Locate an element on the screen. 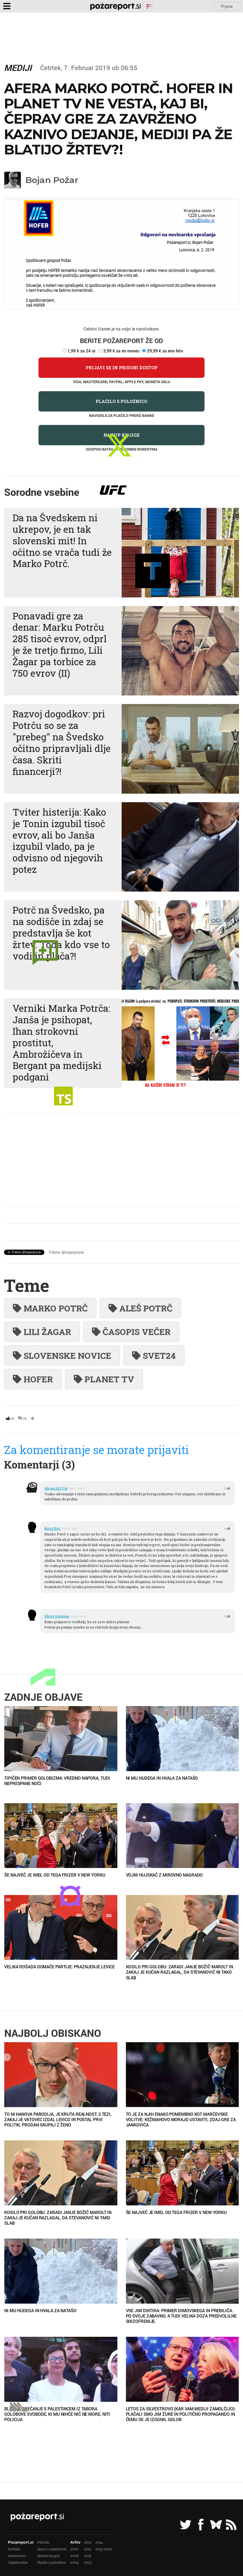 This screenshot has width=243, height=2576. autodesk logo is located at coordinates (43, 1677).